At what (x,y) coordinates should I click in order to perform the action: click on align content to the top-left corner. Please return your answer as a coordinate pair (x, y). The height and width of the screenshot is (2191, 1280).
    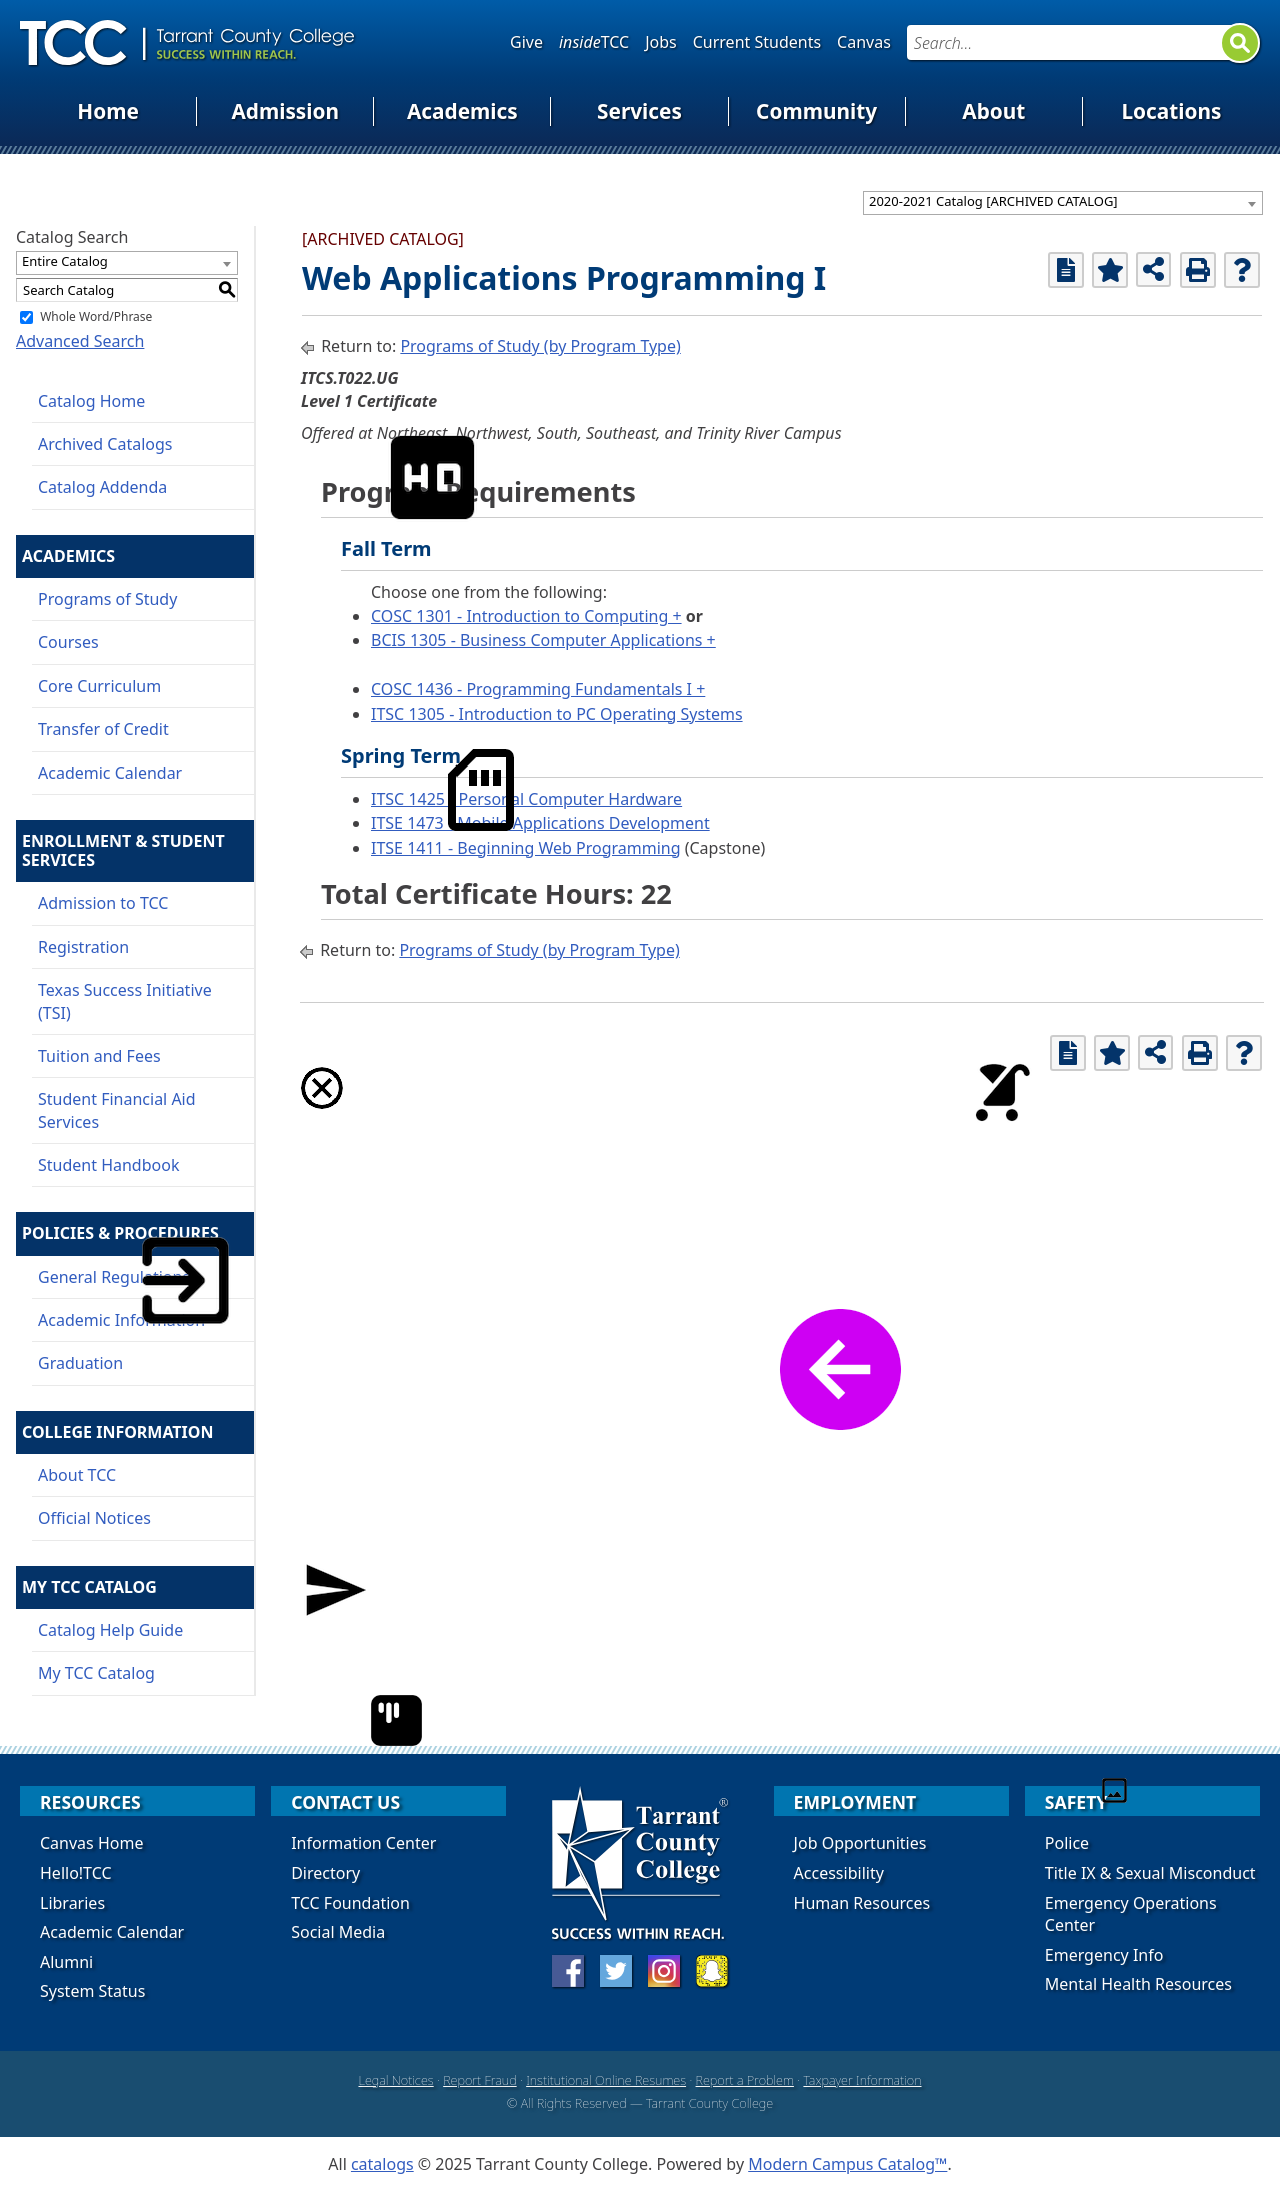
    Looking at the image, I should click on (396, 1720).